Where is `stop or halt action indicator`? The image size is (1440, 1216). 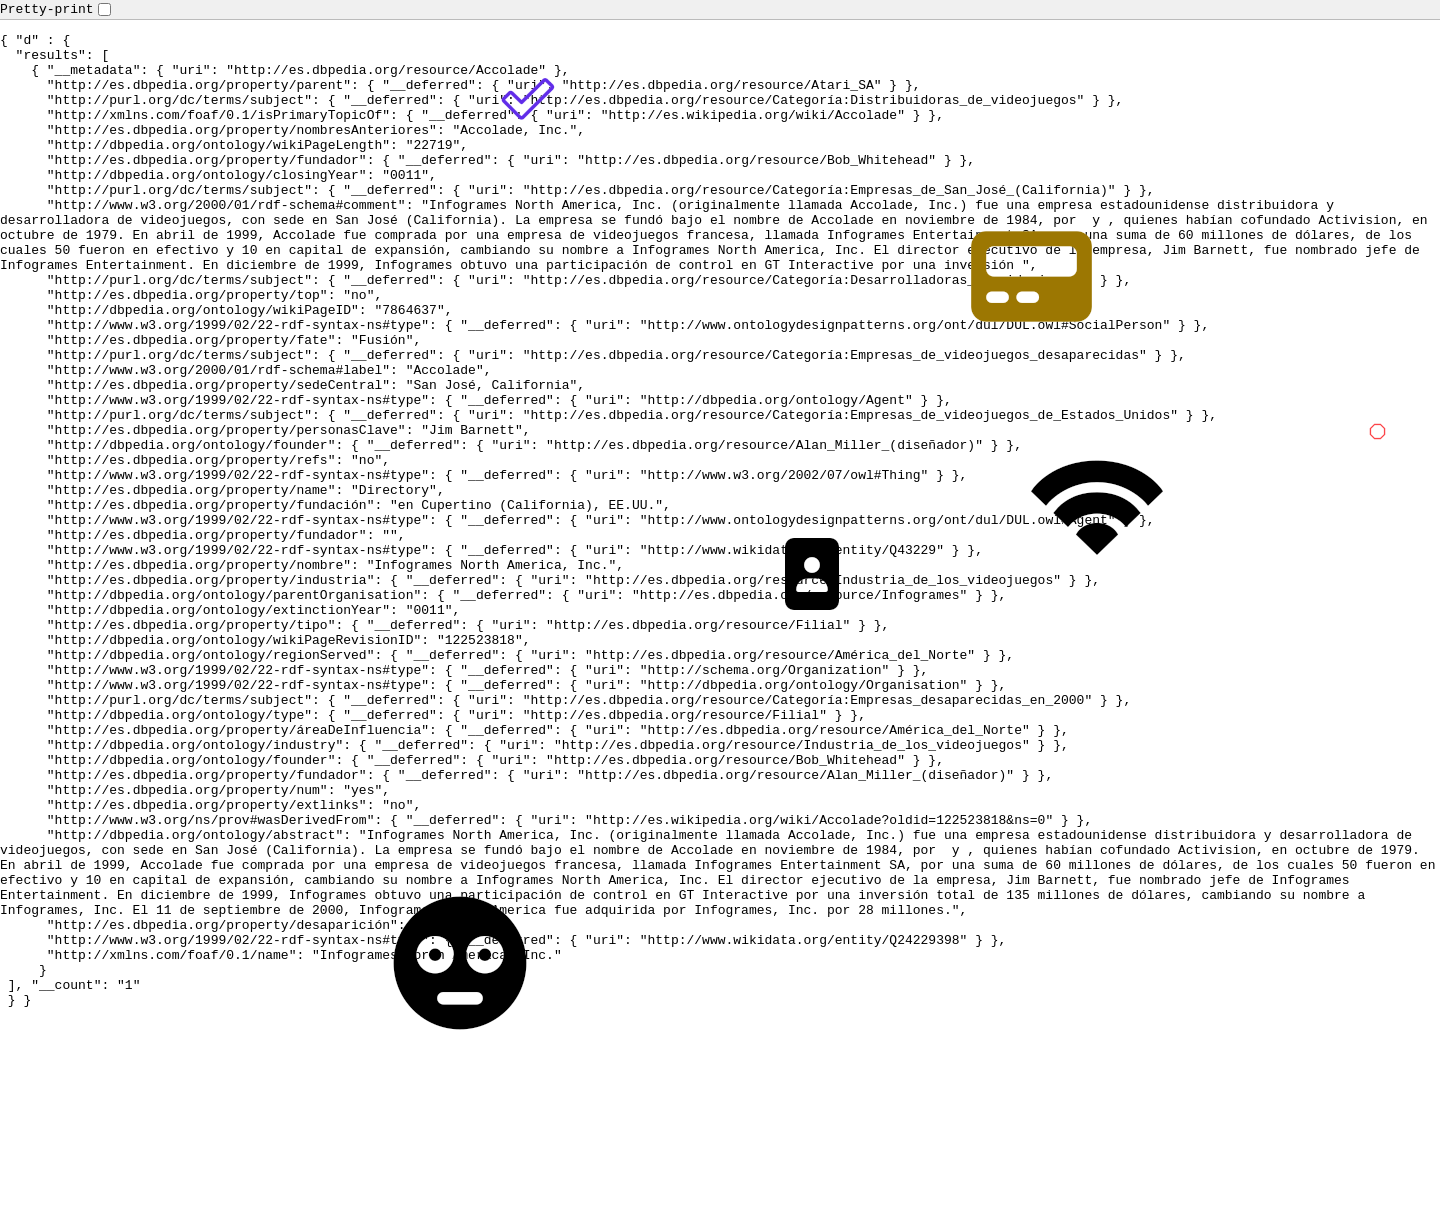 stop or halt action indicator is located at coordinates (1377, 431).